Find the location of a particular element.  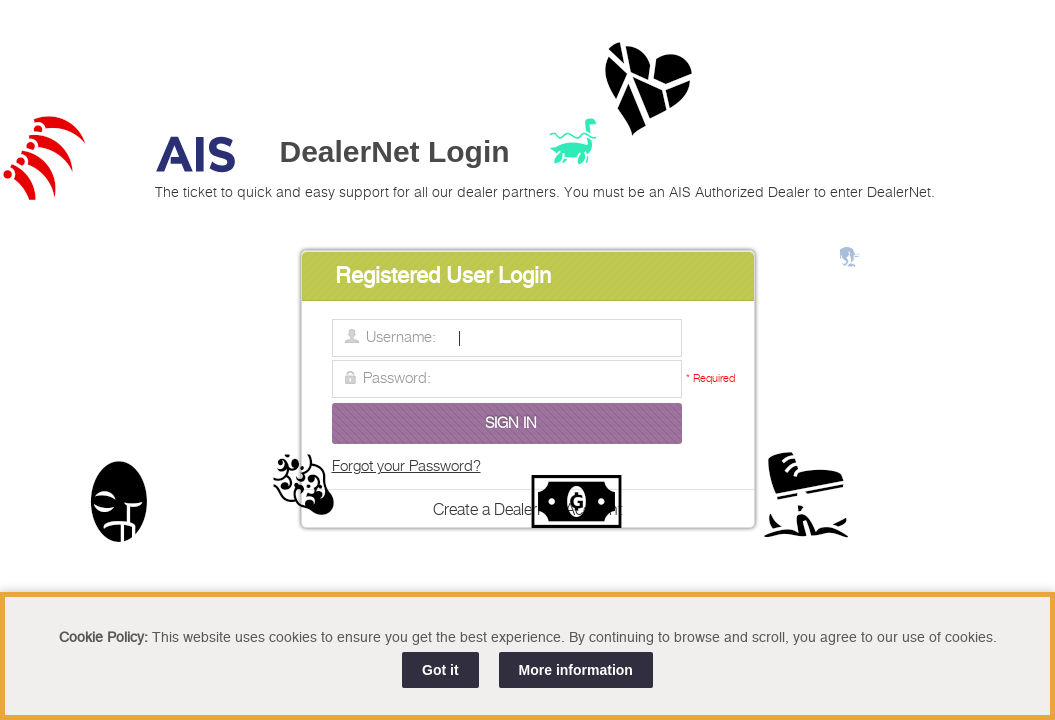

hazard warning indicating slippery surface is located at coordinates (806, 494).